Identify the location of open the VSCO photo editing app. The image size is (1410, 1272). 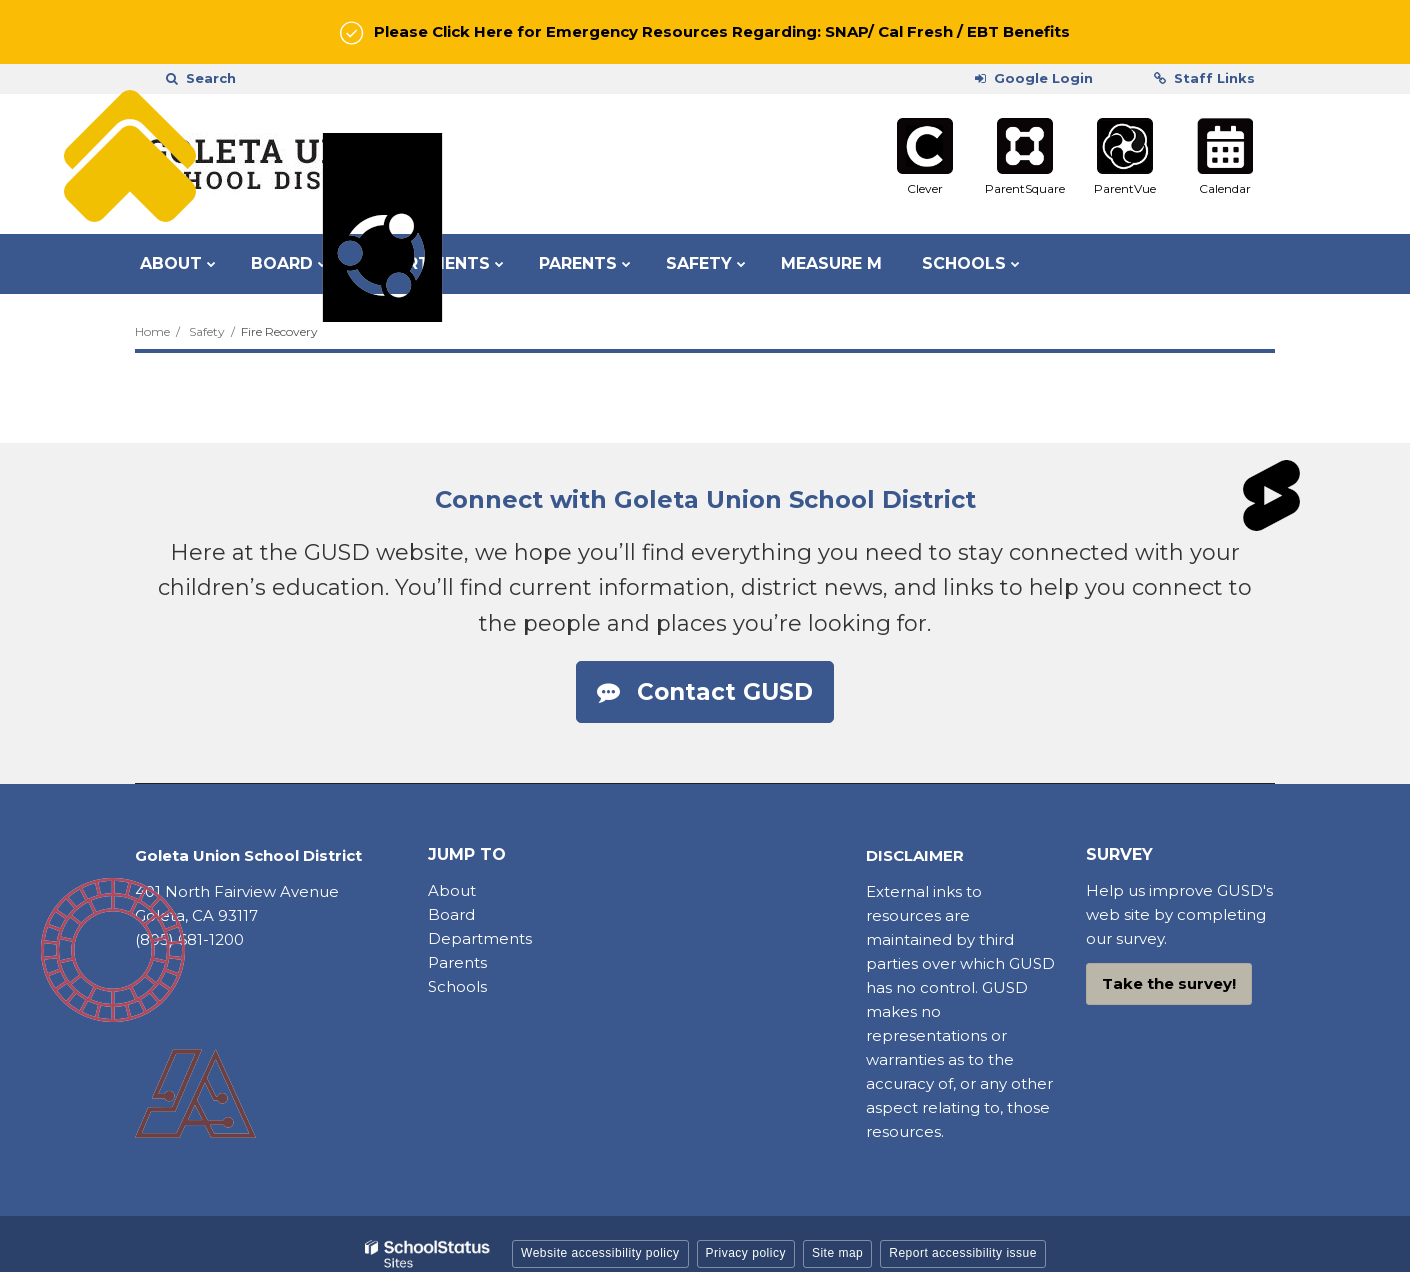
(113, 950).